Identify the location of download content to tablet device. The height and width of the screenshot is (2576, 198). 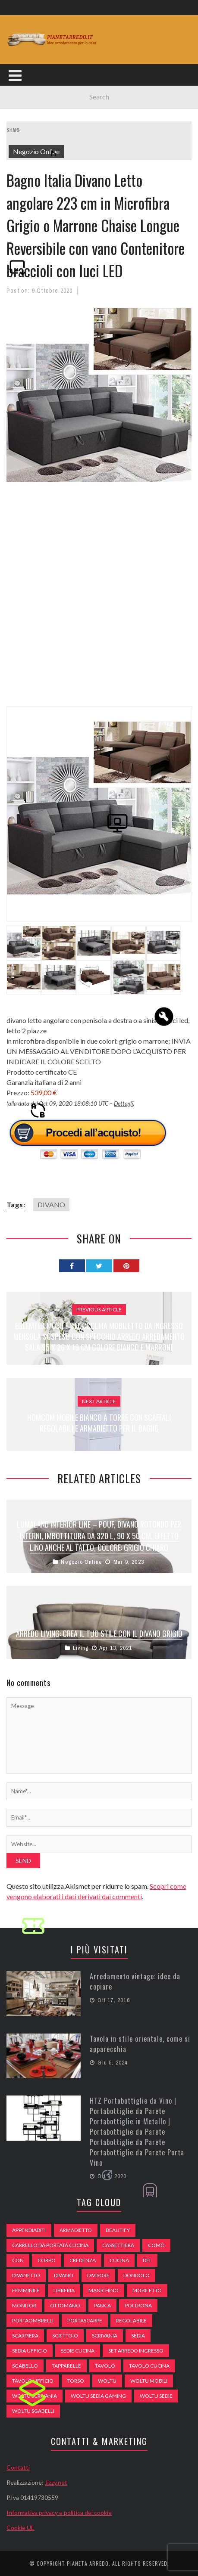
(17, 267).